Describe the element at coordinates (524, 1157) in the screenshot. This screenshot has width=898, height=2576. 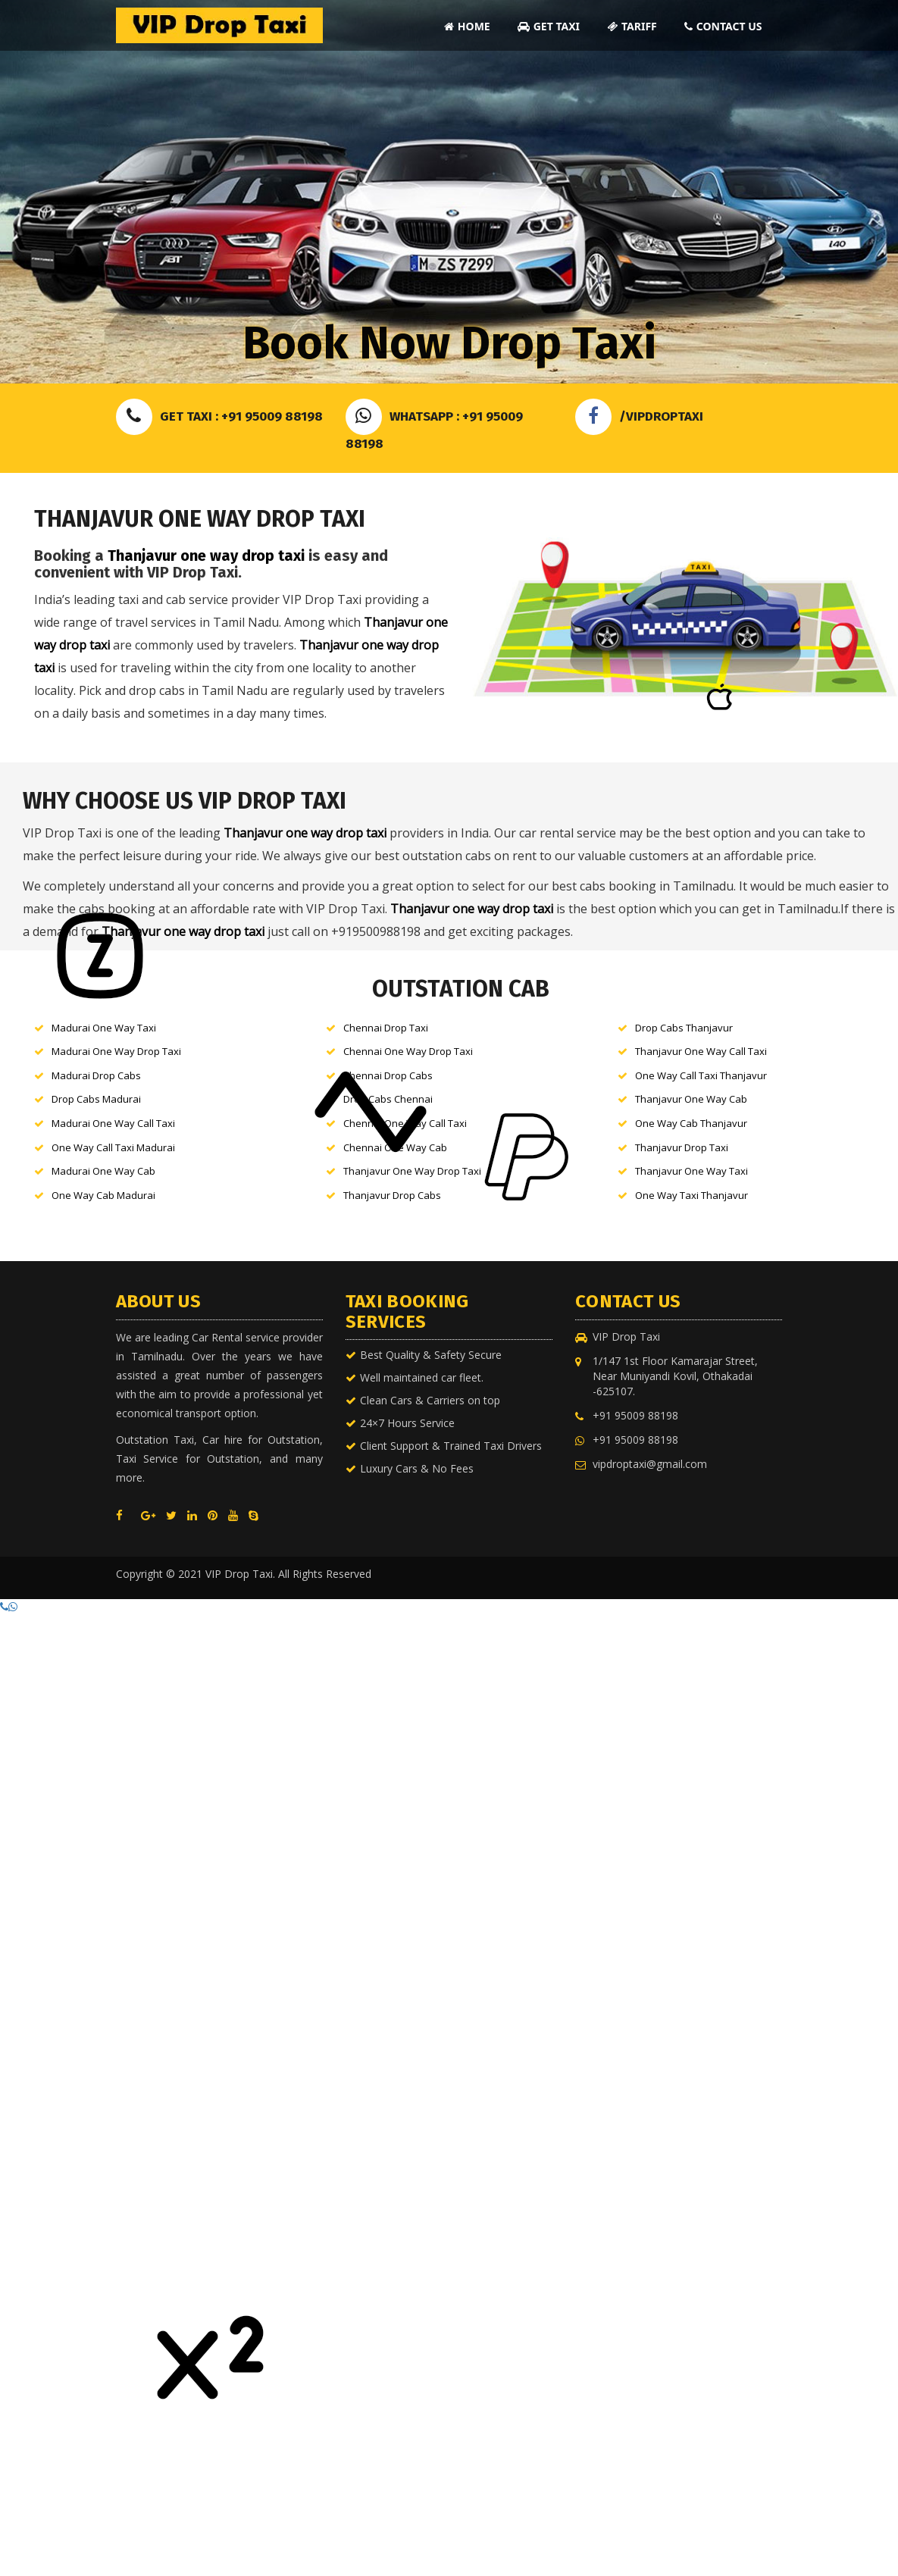
I see `pay with paypal` at that location.